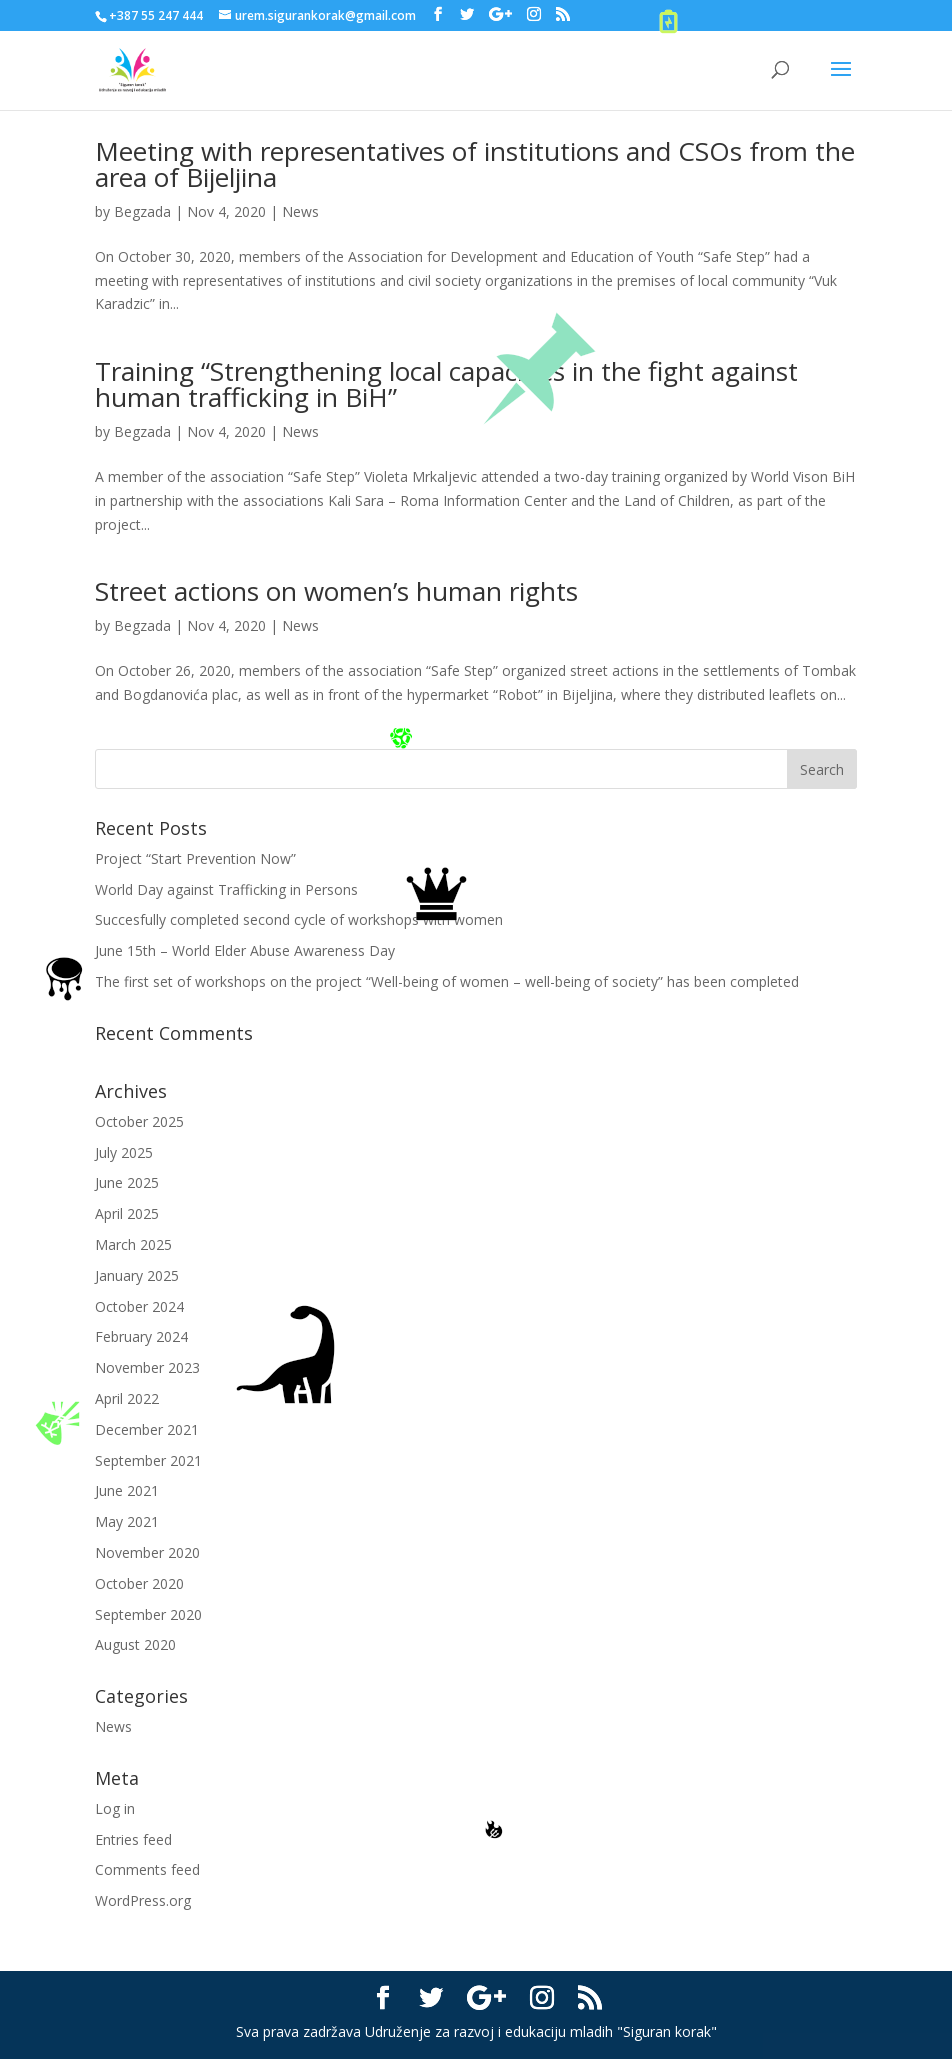 The image size is (952, 2059). I want to click on pin an item to keep it visible, so click(539, 368).